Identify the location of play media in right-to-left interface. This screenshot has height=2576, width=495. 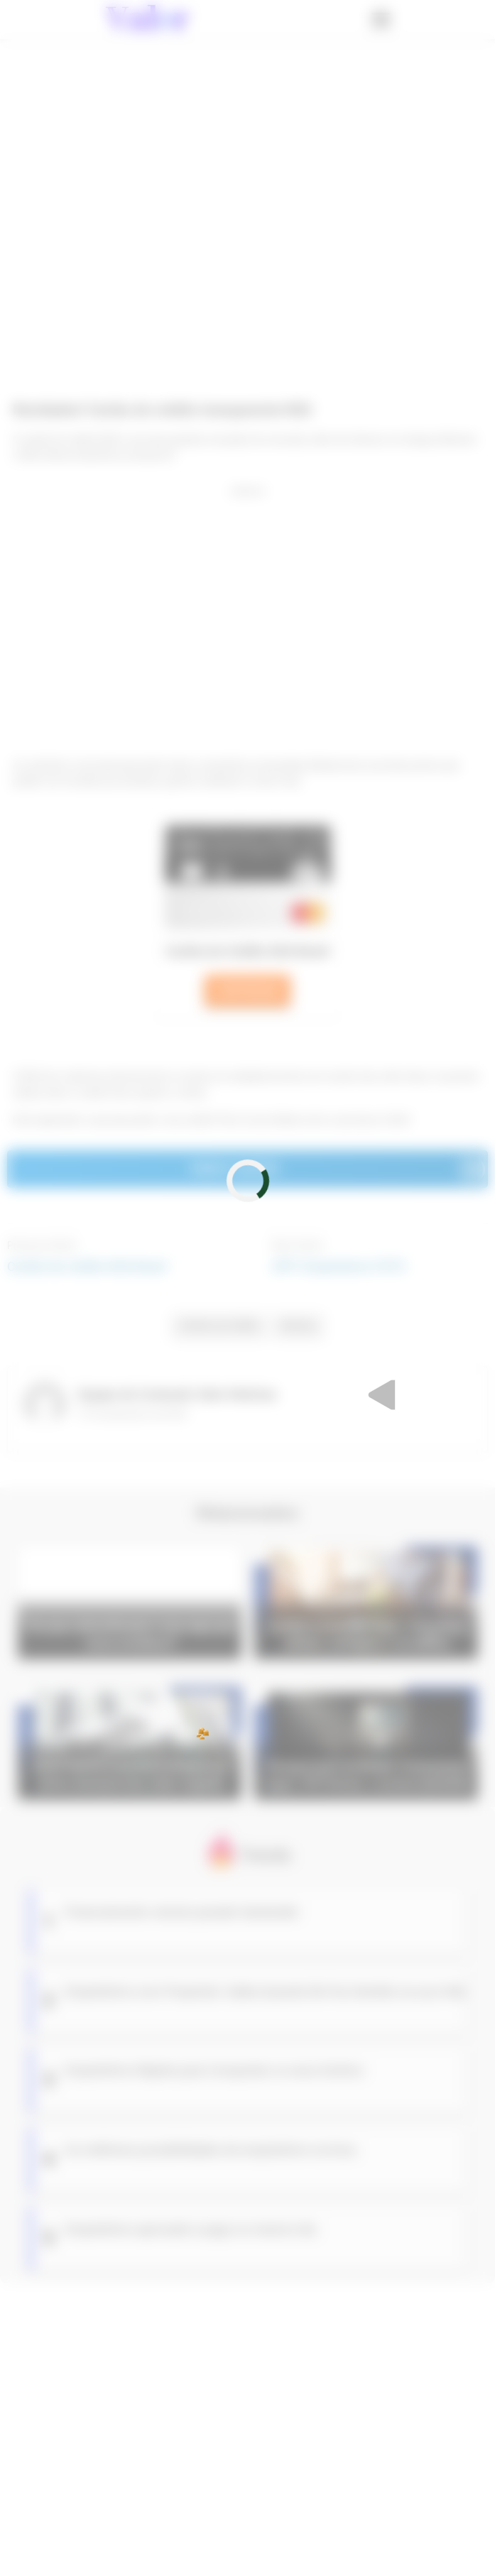
(383, 1395).